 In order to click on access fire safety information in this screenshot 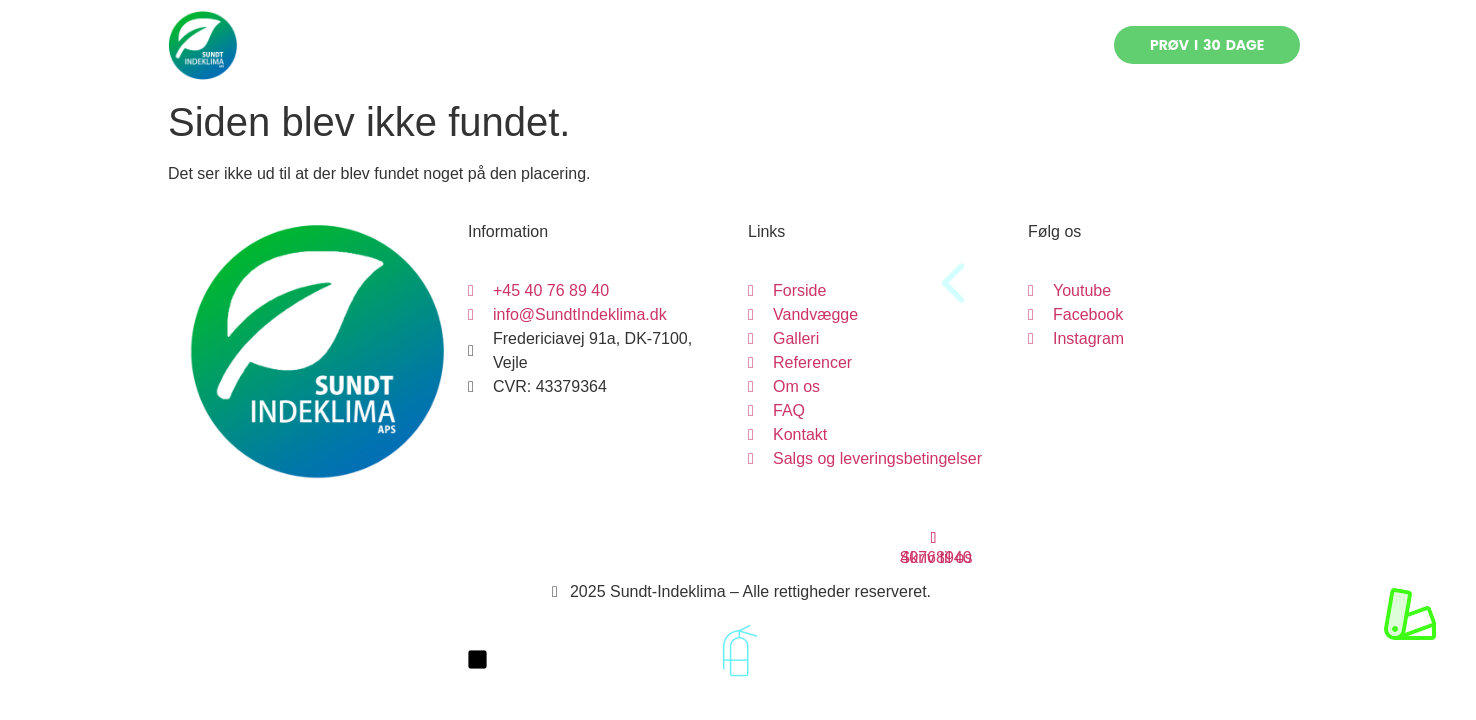, I will do `click(737, 651)`.